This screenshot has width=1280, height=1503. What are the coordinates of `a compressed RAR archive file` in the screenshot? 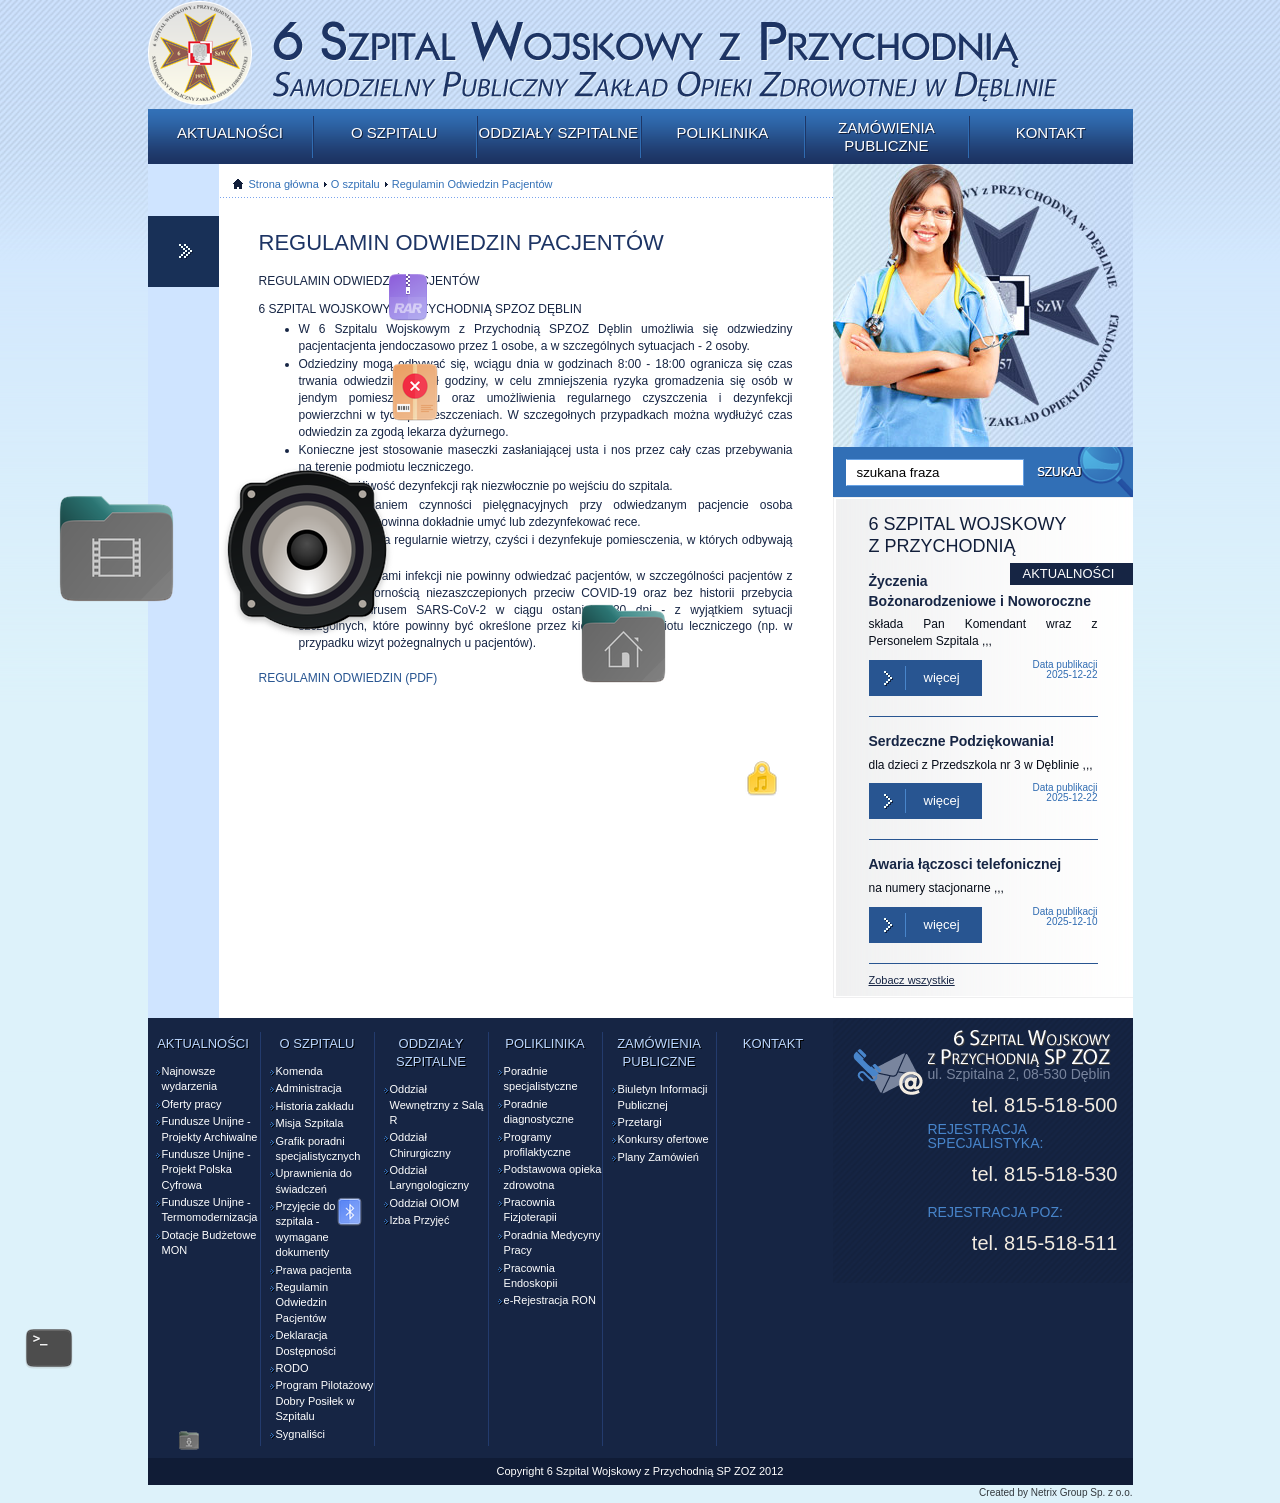 It's located at (408, 297).